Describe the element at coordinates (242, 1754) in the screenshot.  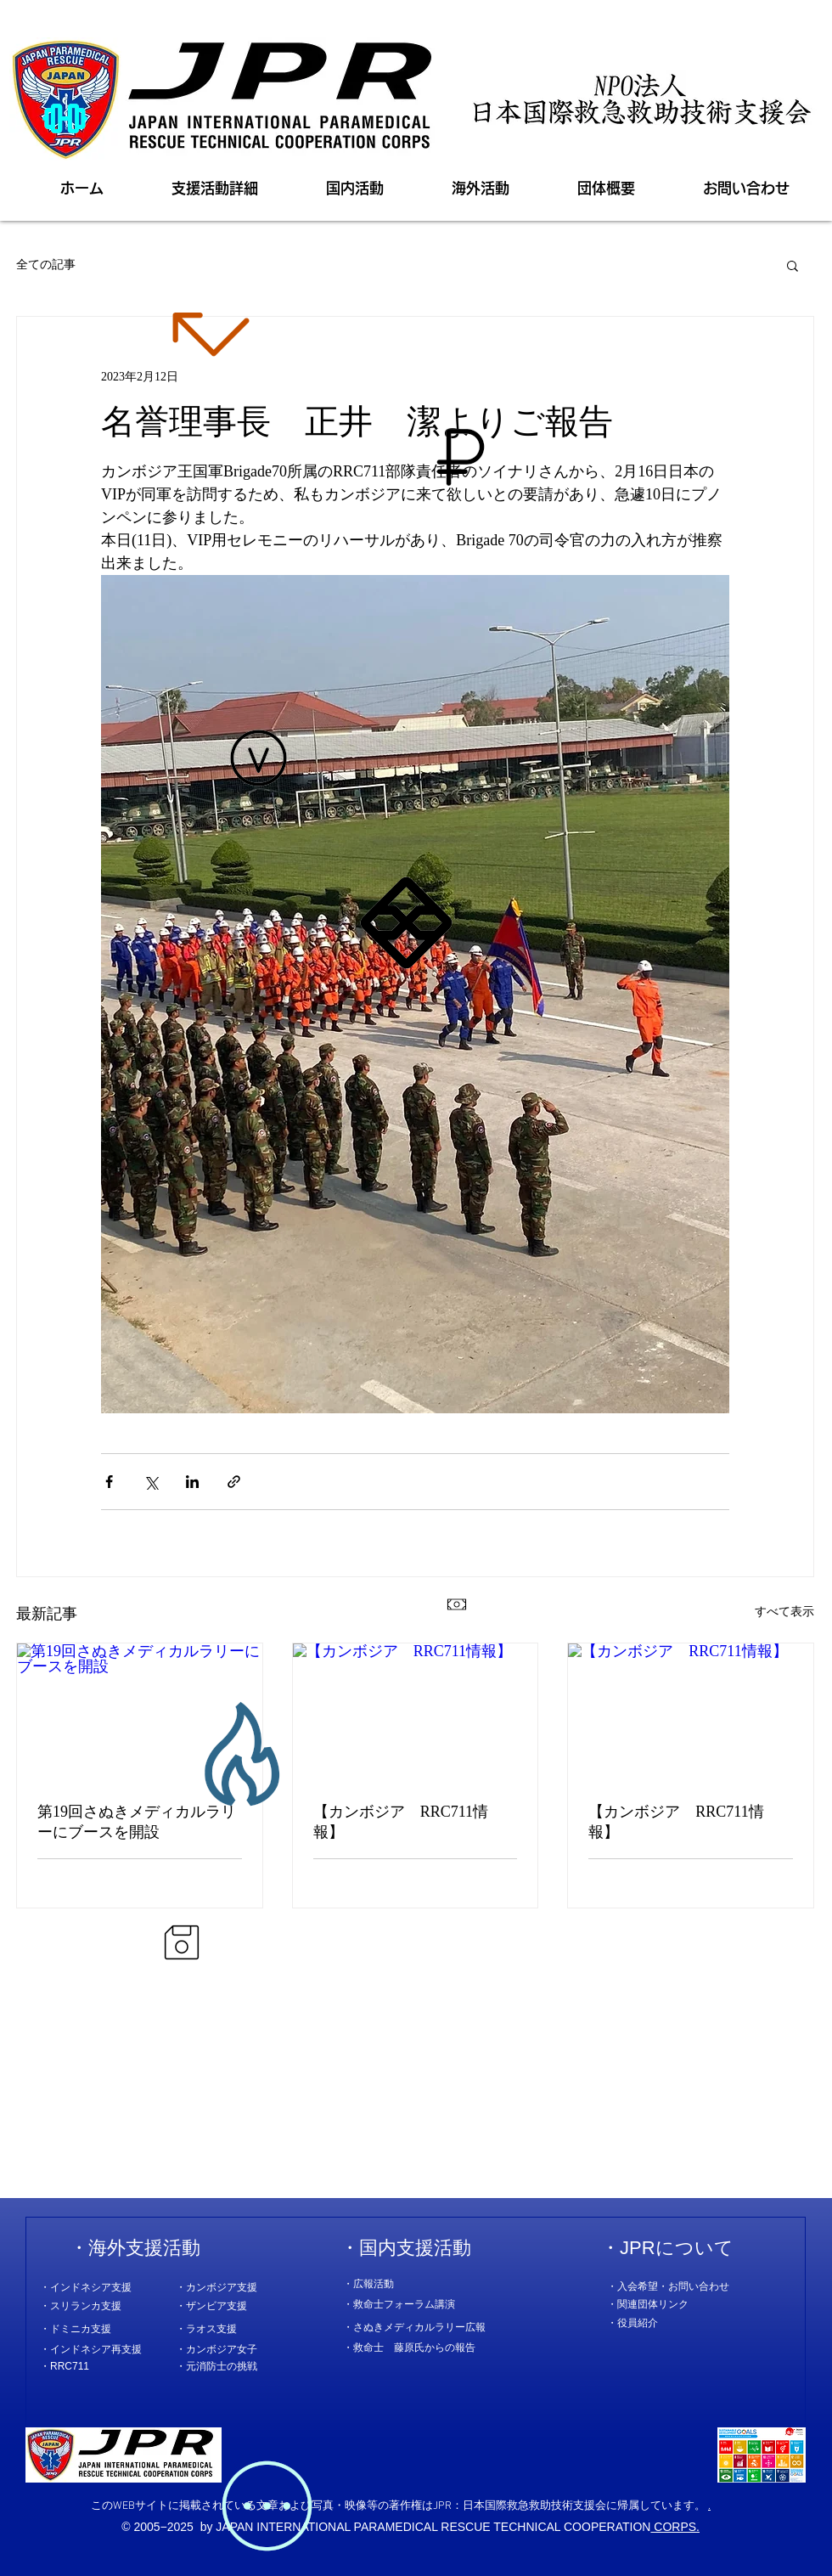
I see `indicates trending or popular content` at that location.